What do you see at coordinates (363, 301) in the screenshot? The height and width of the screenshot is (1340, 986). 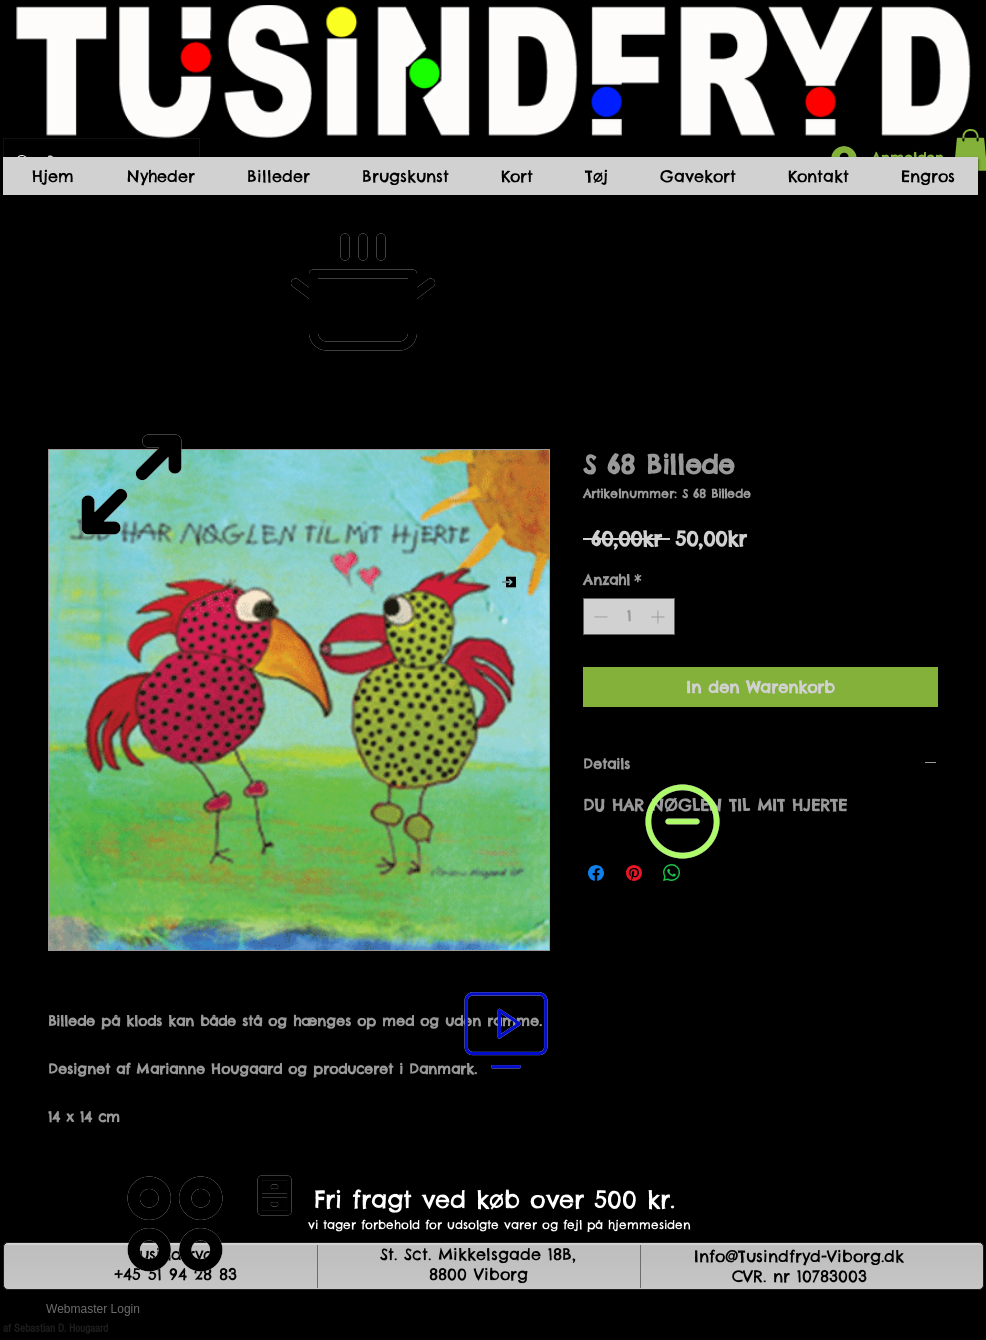 I see `access recipes or cooking features` at bounding box center [363, 301].